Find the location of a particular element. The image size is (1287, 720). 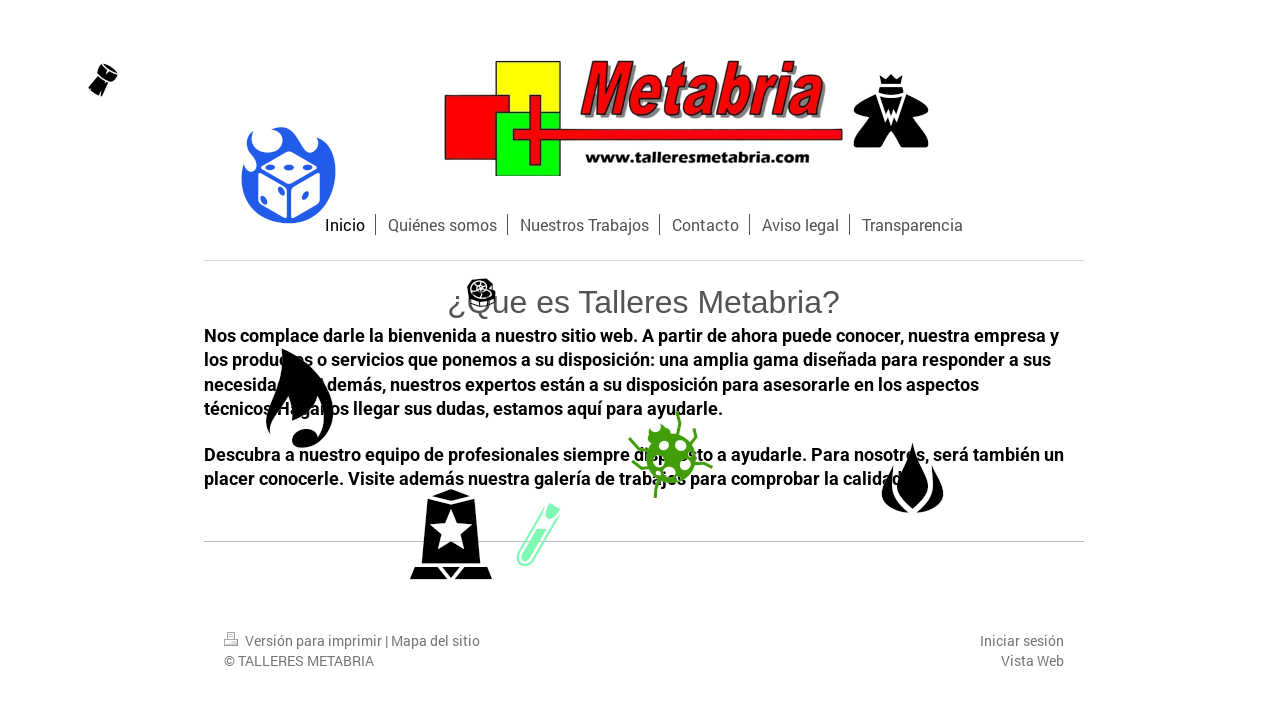

access shrine or altar features in gameplay is located at coordinates (451, 534).